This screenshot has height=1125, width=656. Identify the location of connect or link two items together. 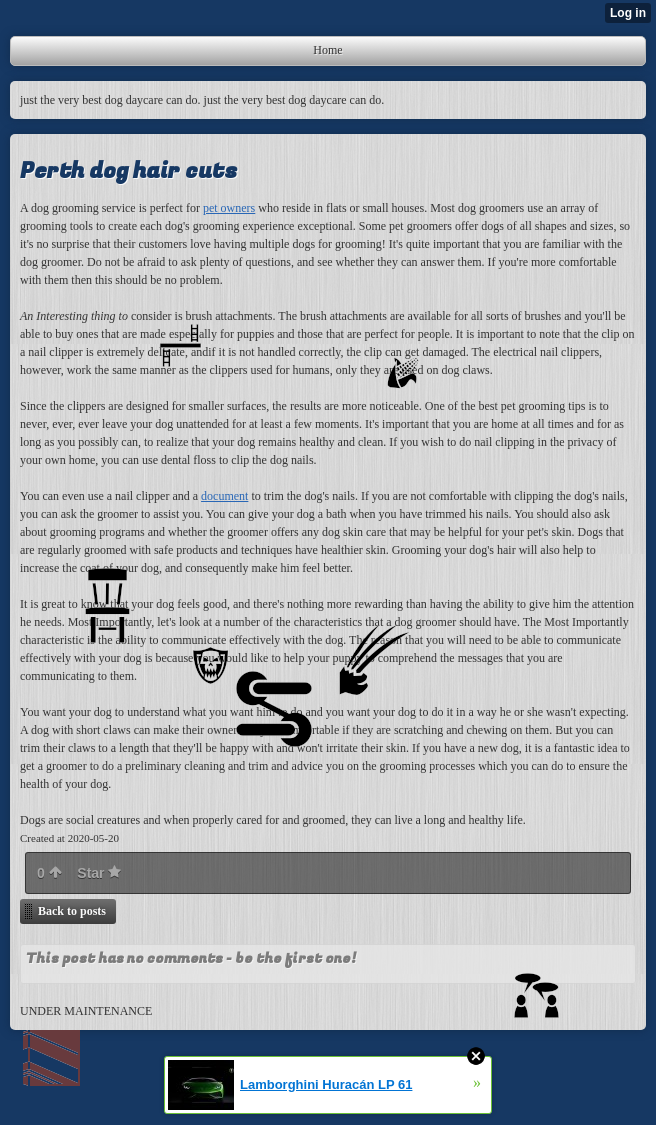
(274, 709).